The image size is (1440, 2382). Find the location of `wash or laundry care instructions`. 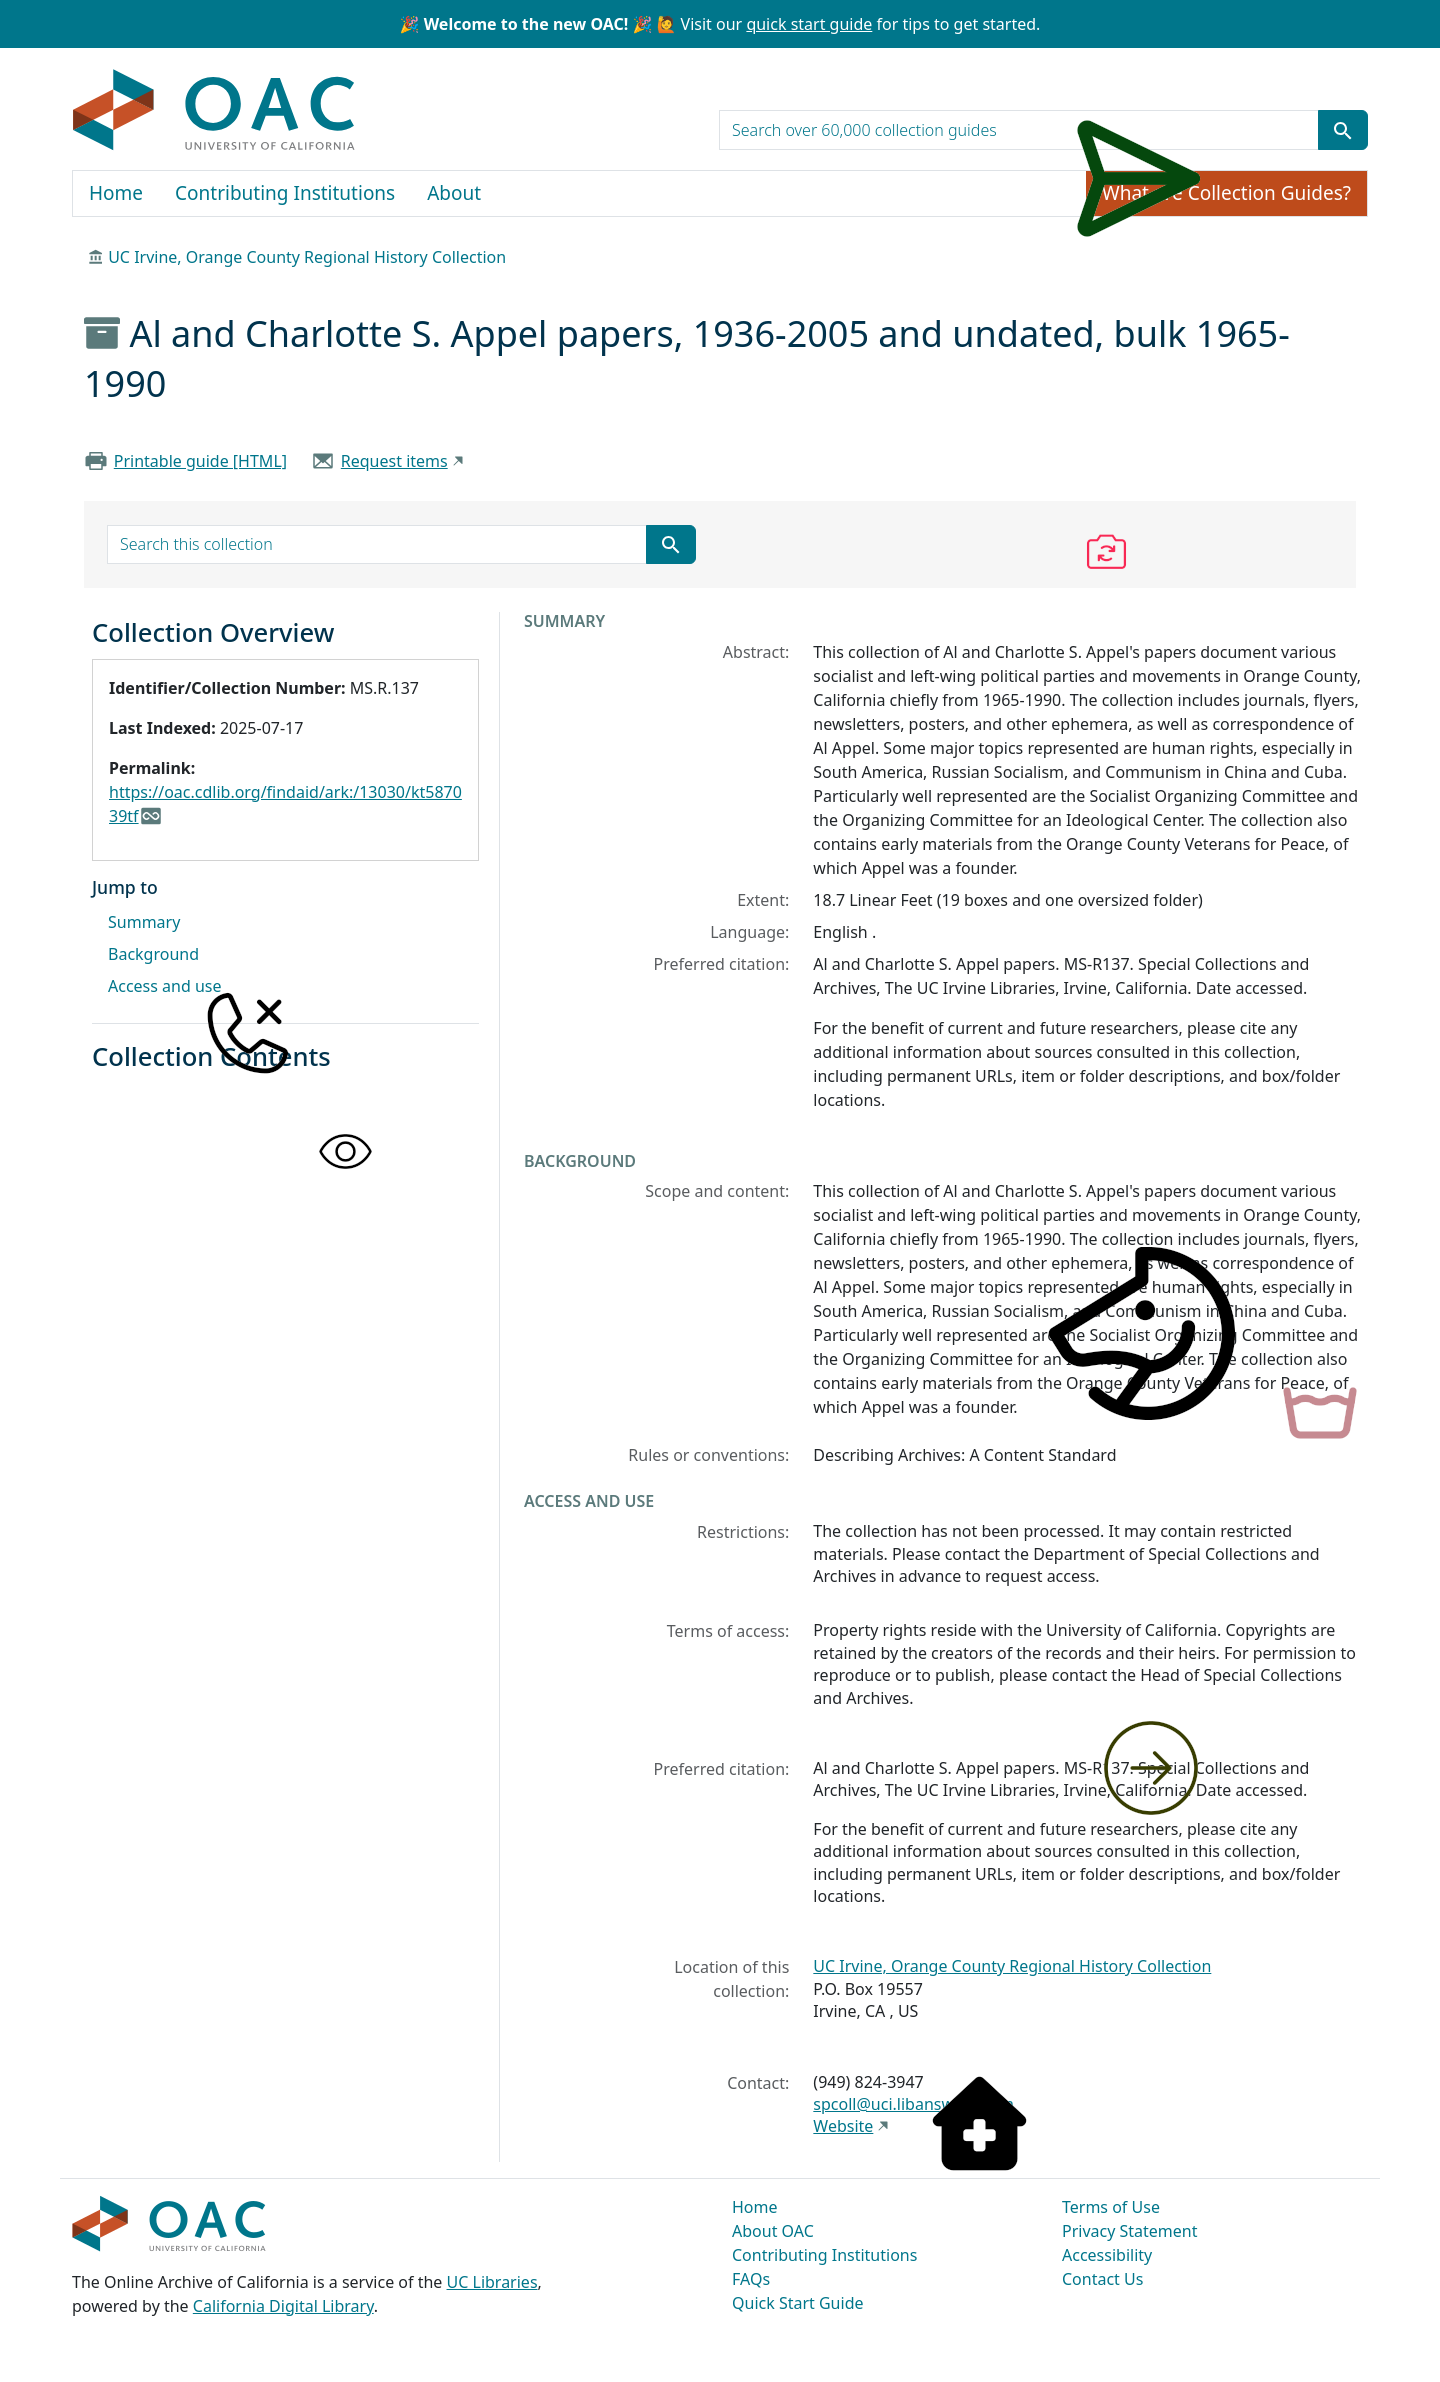

wash or laundry care instructions is located at coordinates (1320, 1413).